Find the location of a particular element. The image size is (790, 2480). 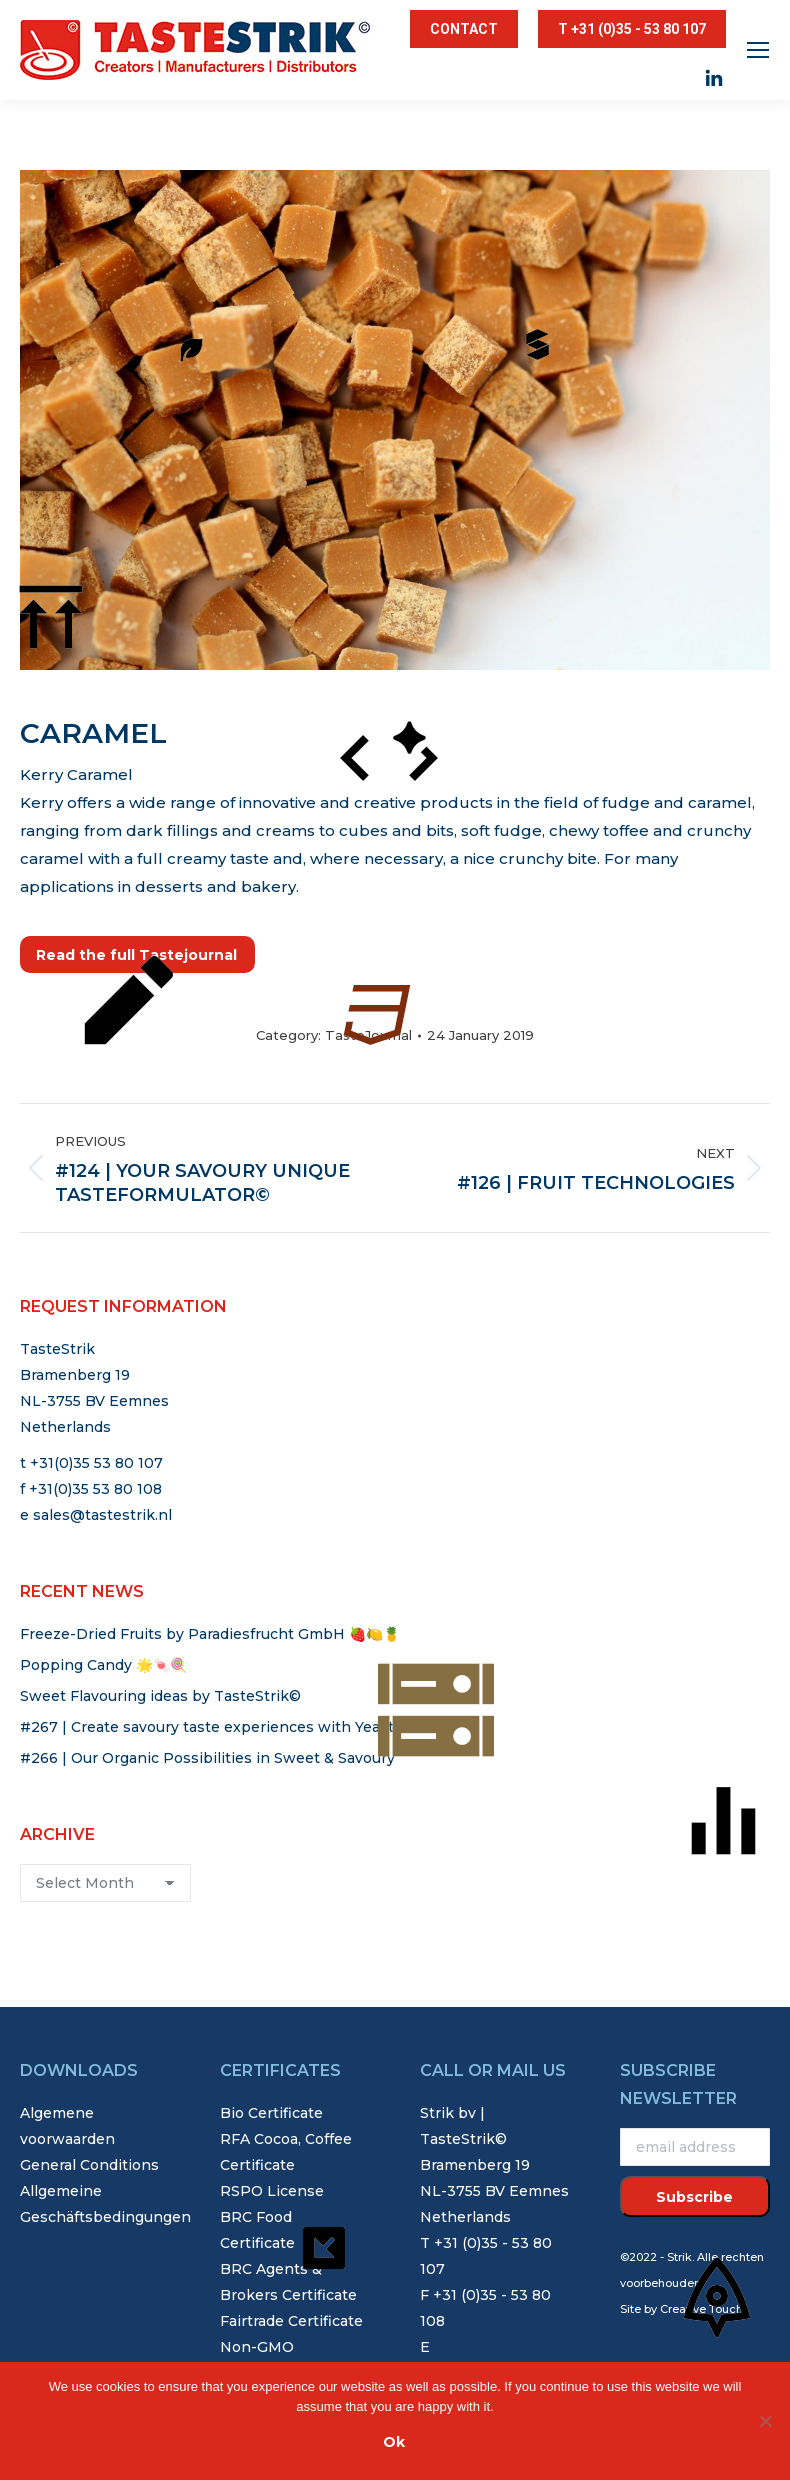

align selected content to the top edge is located at coordinates (51, 617).